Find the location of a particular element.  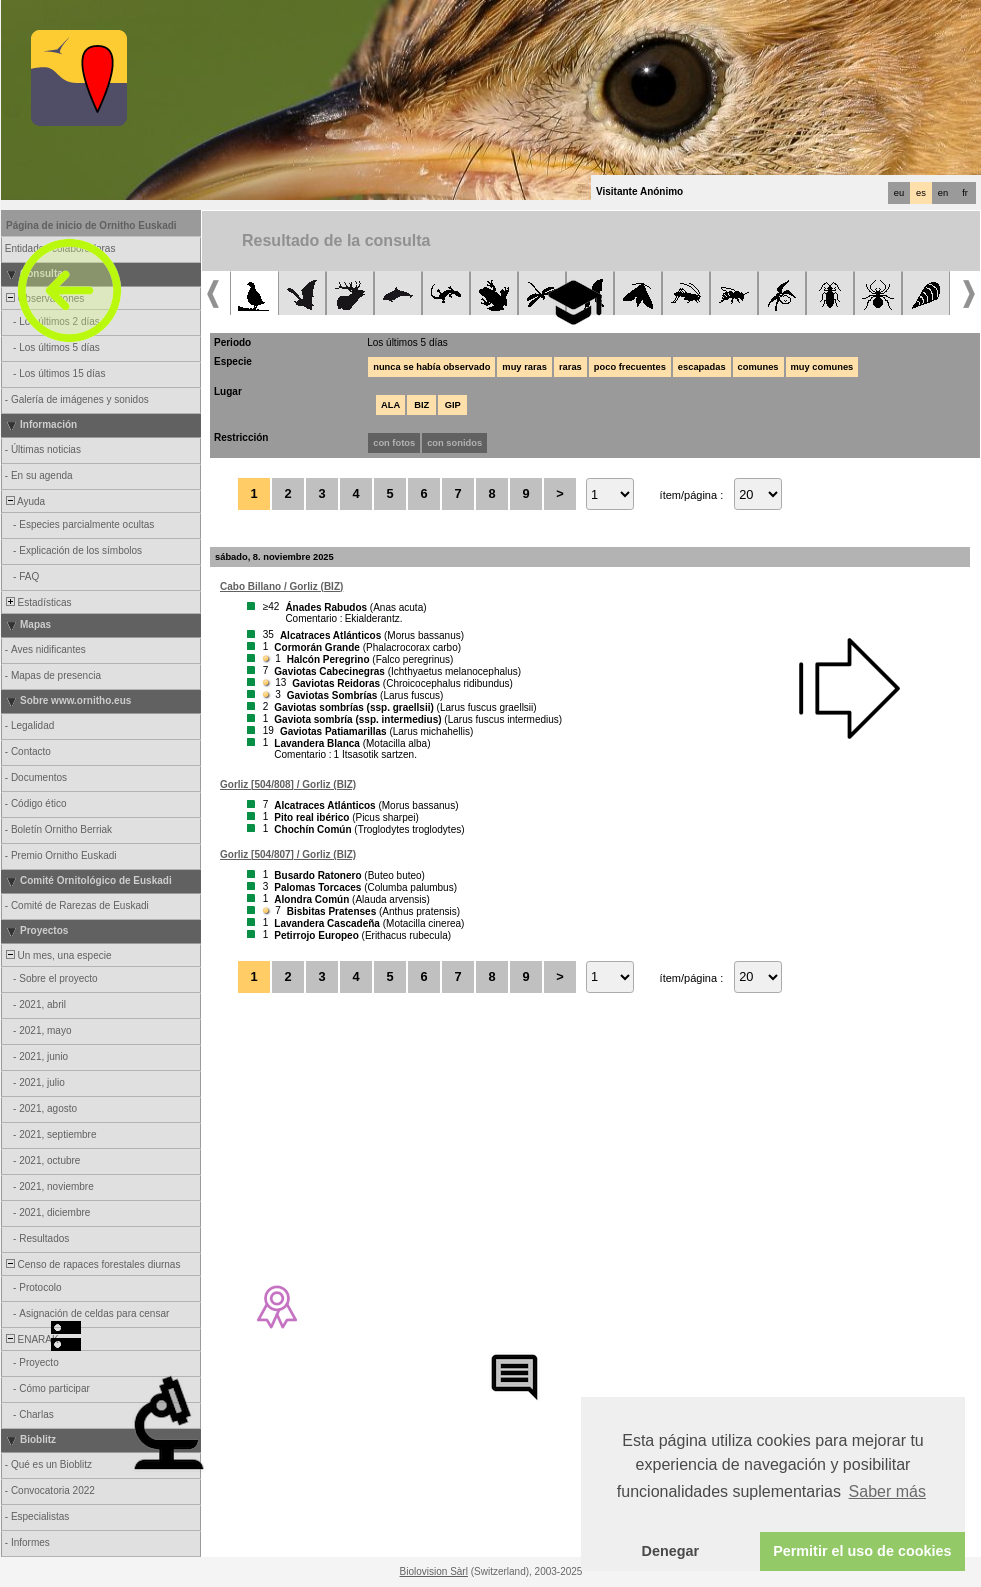

access education or school-related features is located at coordinates (573, 302).